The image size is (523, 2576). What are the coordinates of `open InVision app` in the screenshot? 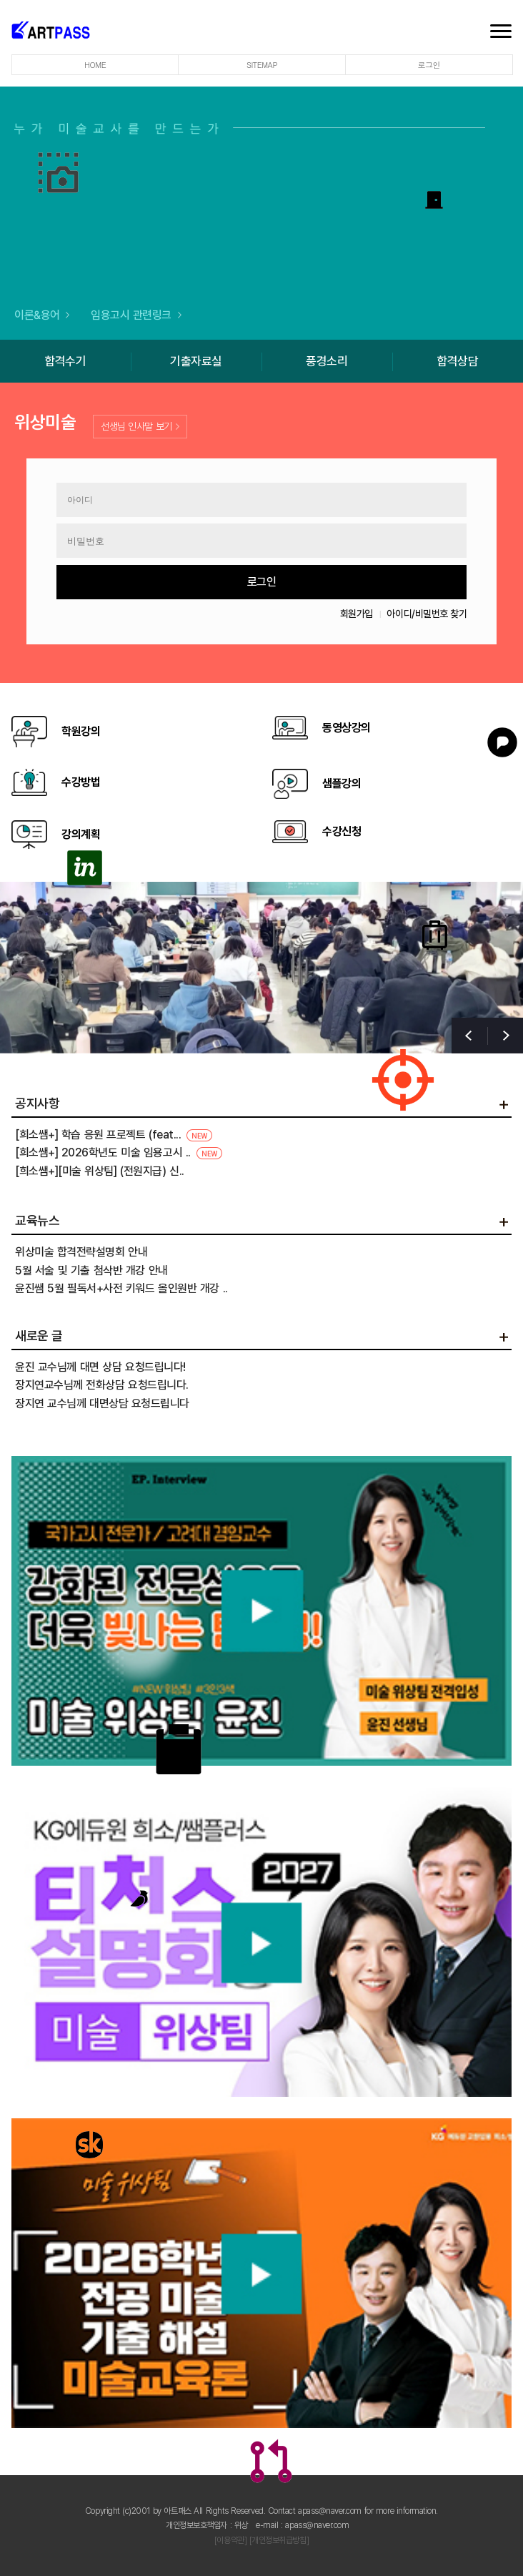 It's located at (84, 867).